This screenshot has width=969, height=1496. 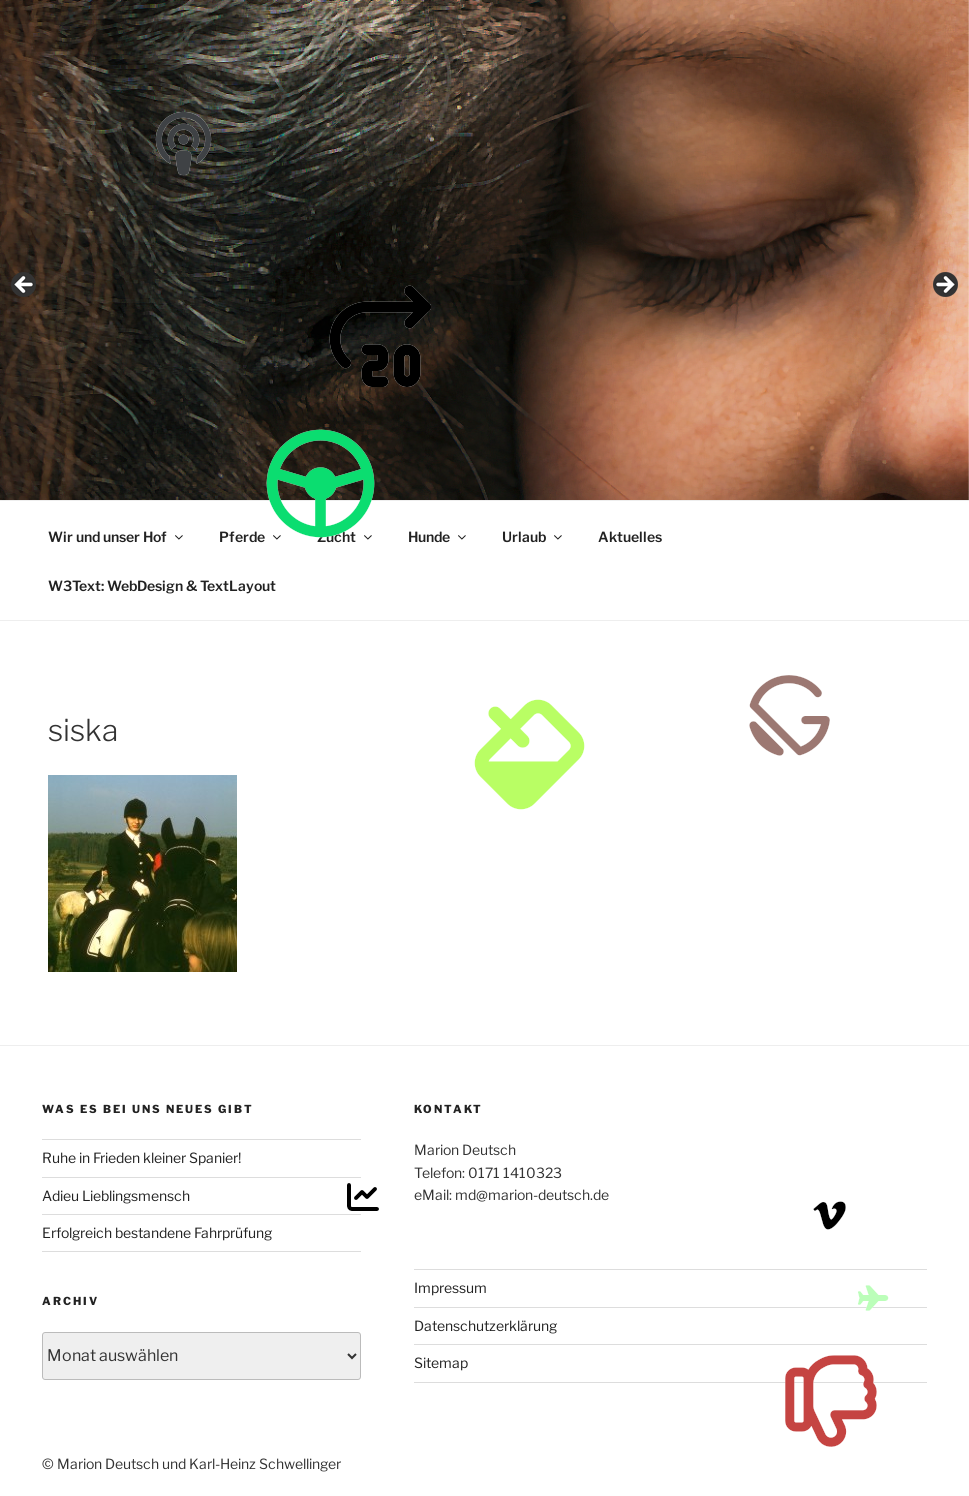 I want to click on open Vimeo app, so click(x=829, y=1215).